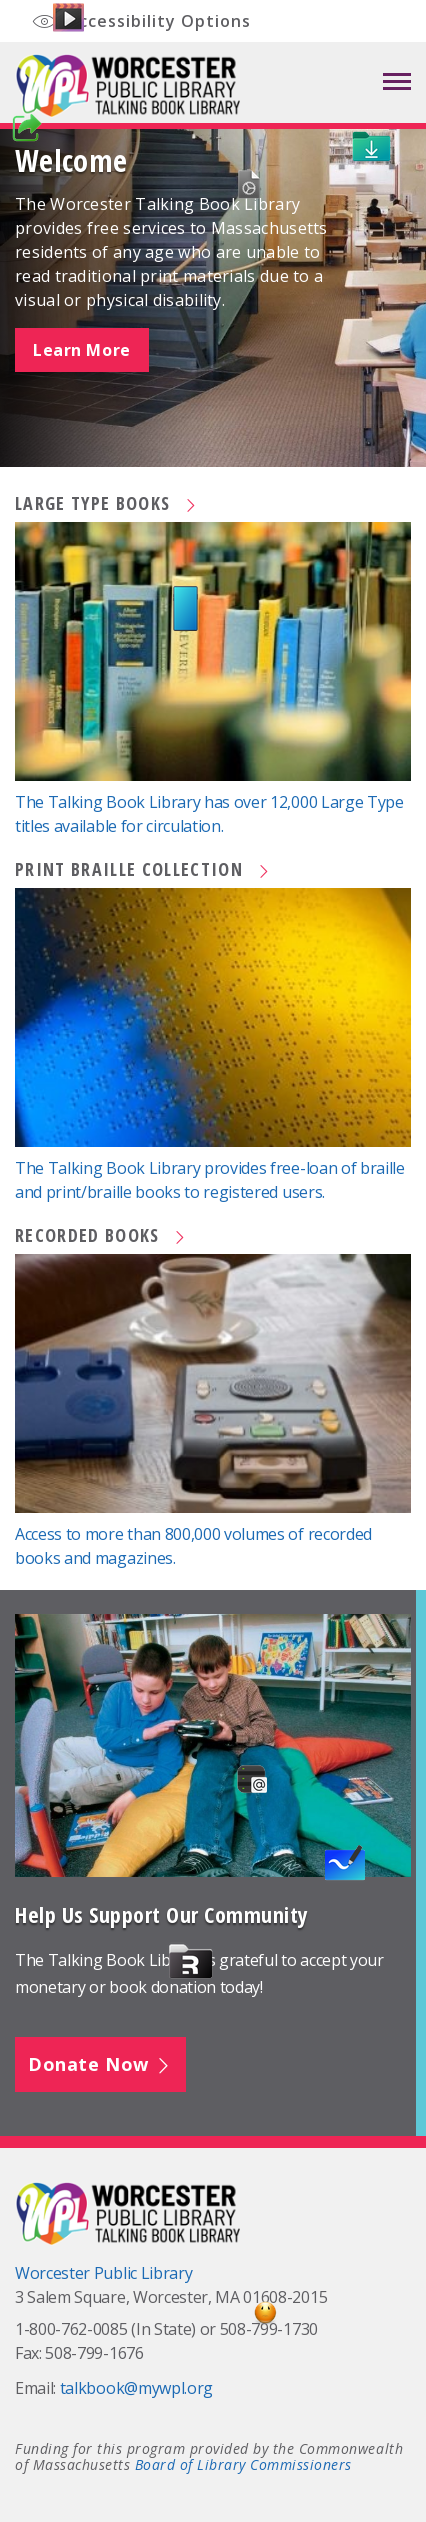 The image size is (426, 2522). What do you see at coordinates (251, 1779) in the screenshot?
I see `configure DNS server settings` at bounding box center [251, 1779].